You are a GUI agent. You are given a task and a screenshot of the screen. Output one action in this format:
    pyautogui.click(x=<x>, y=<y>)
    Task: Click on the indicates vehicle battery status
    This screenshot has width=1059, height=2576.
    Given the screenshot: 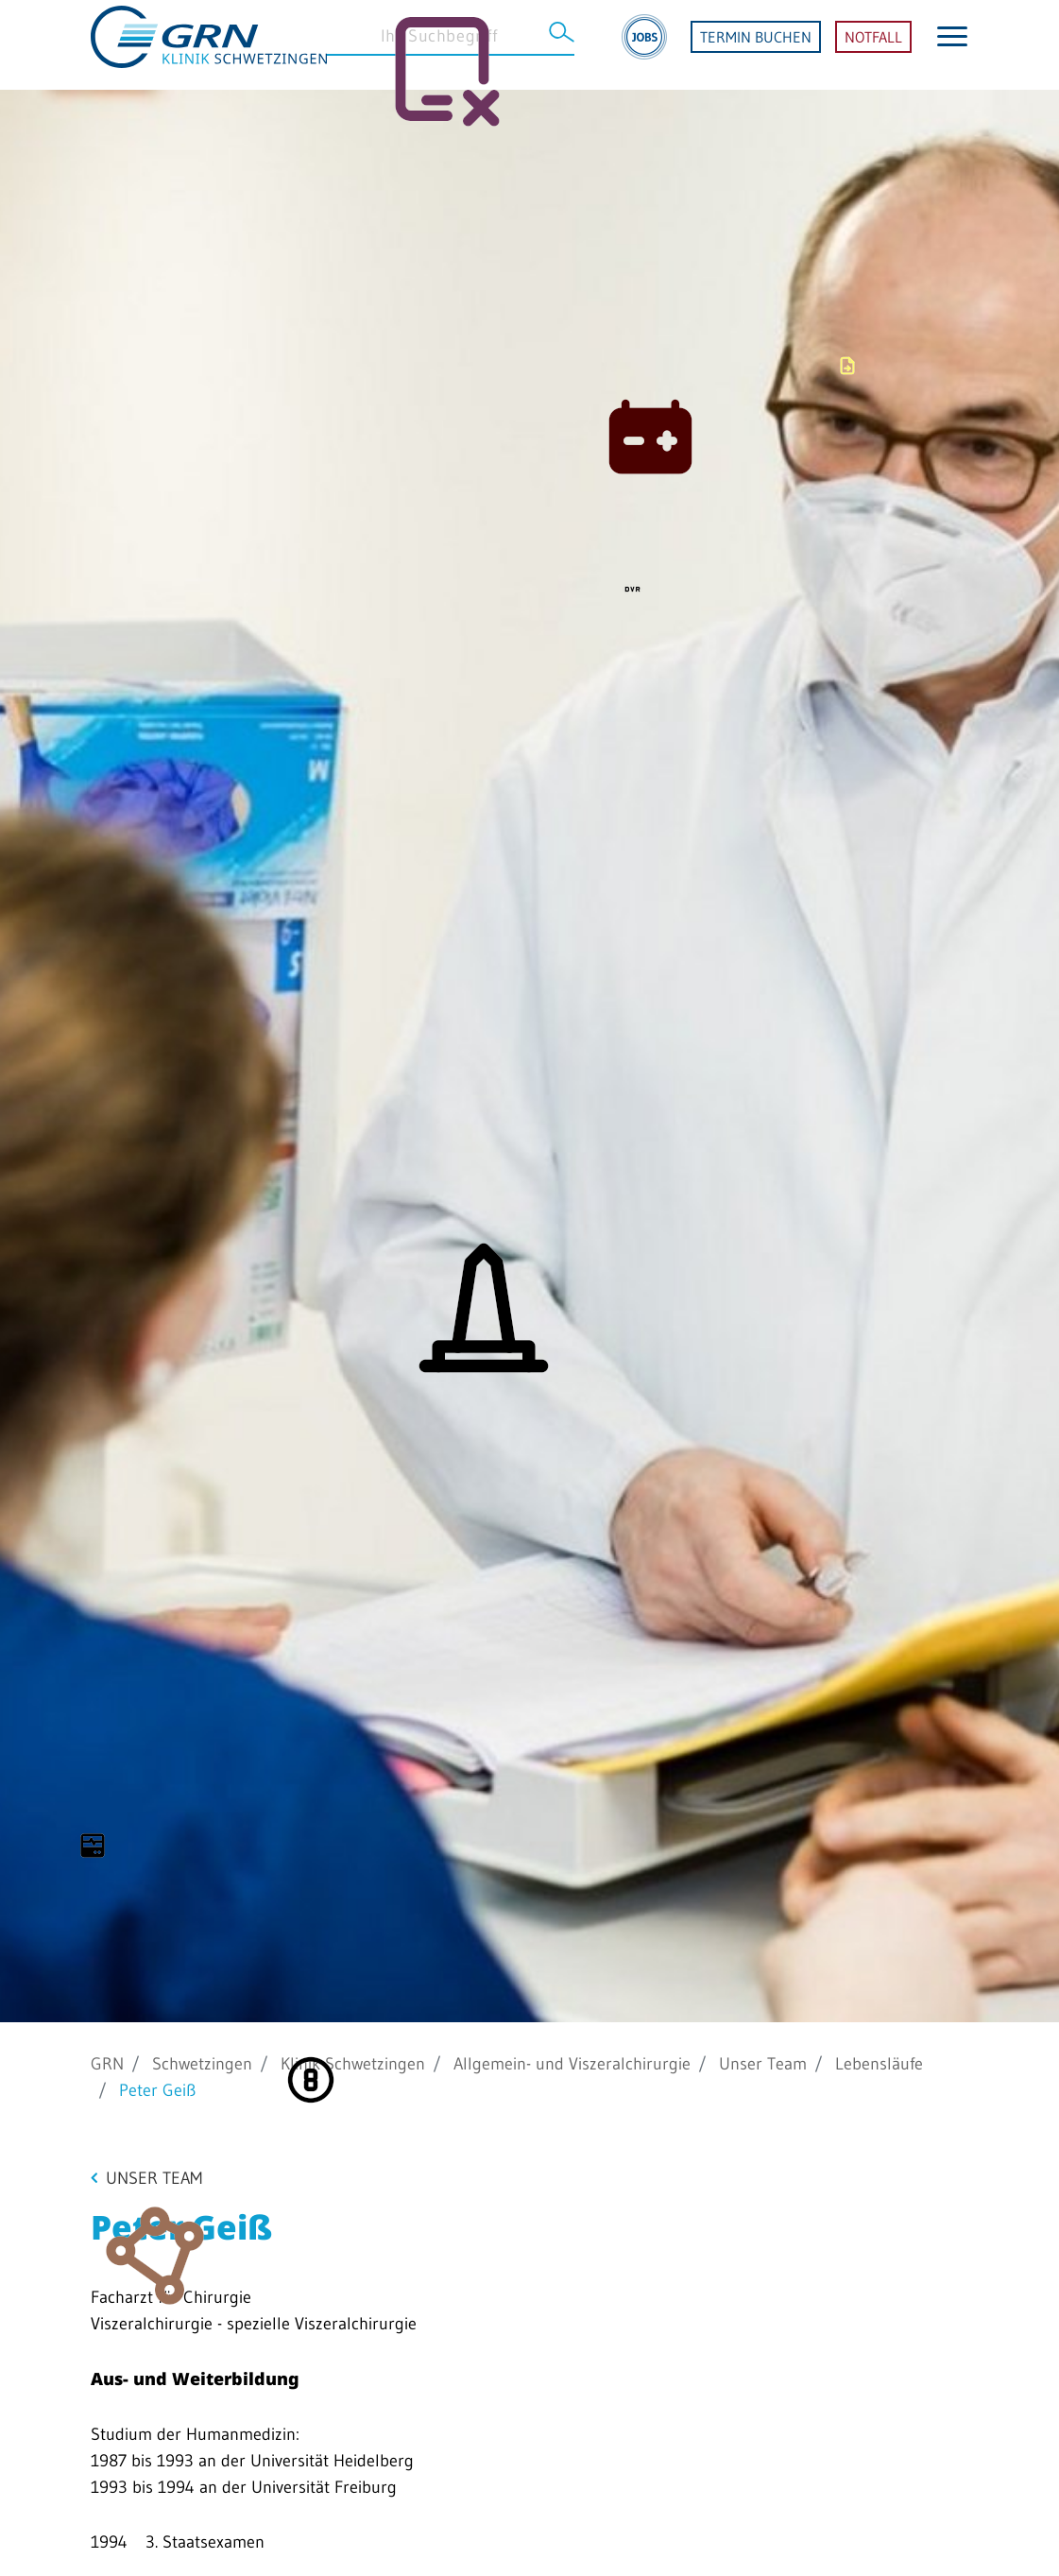 What is the action you would take?
    pyautogui.click(x=650, y=440)
    